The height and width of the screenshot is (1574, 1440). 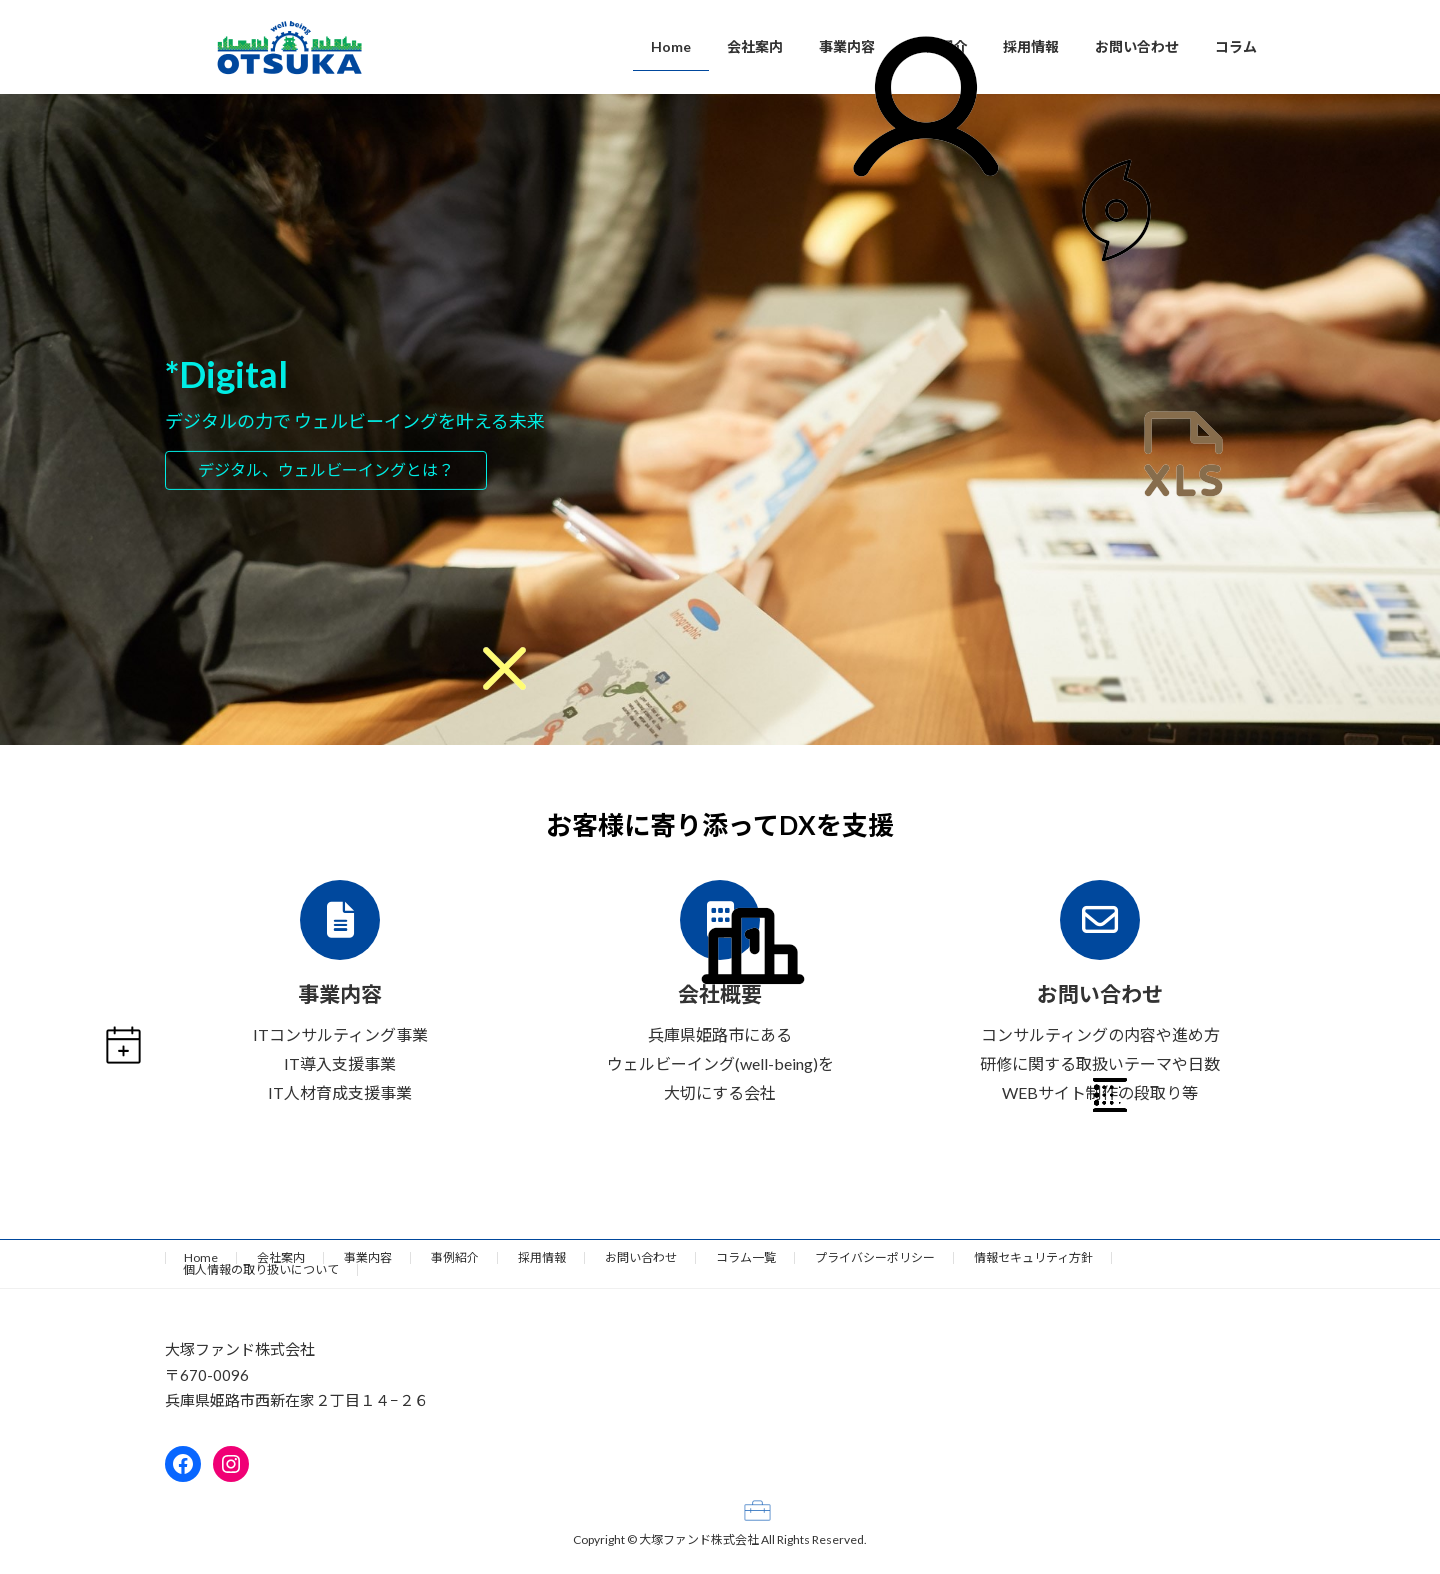 What do you see at coordinates (123, 1046) in the screenshot?
I see `add a new calendar event` at bounding box center [123, 1046].